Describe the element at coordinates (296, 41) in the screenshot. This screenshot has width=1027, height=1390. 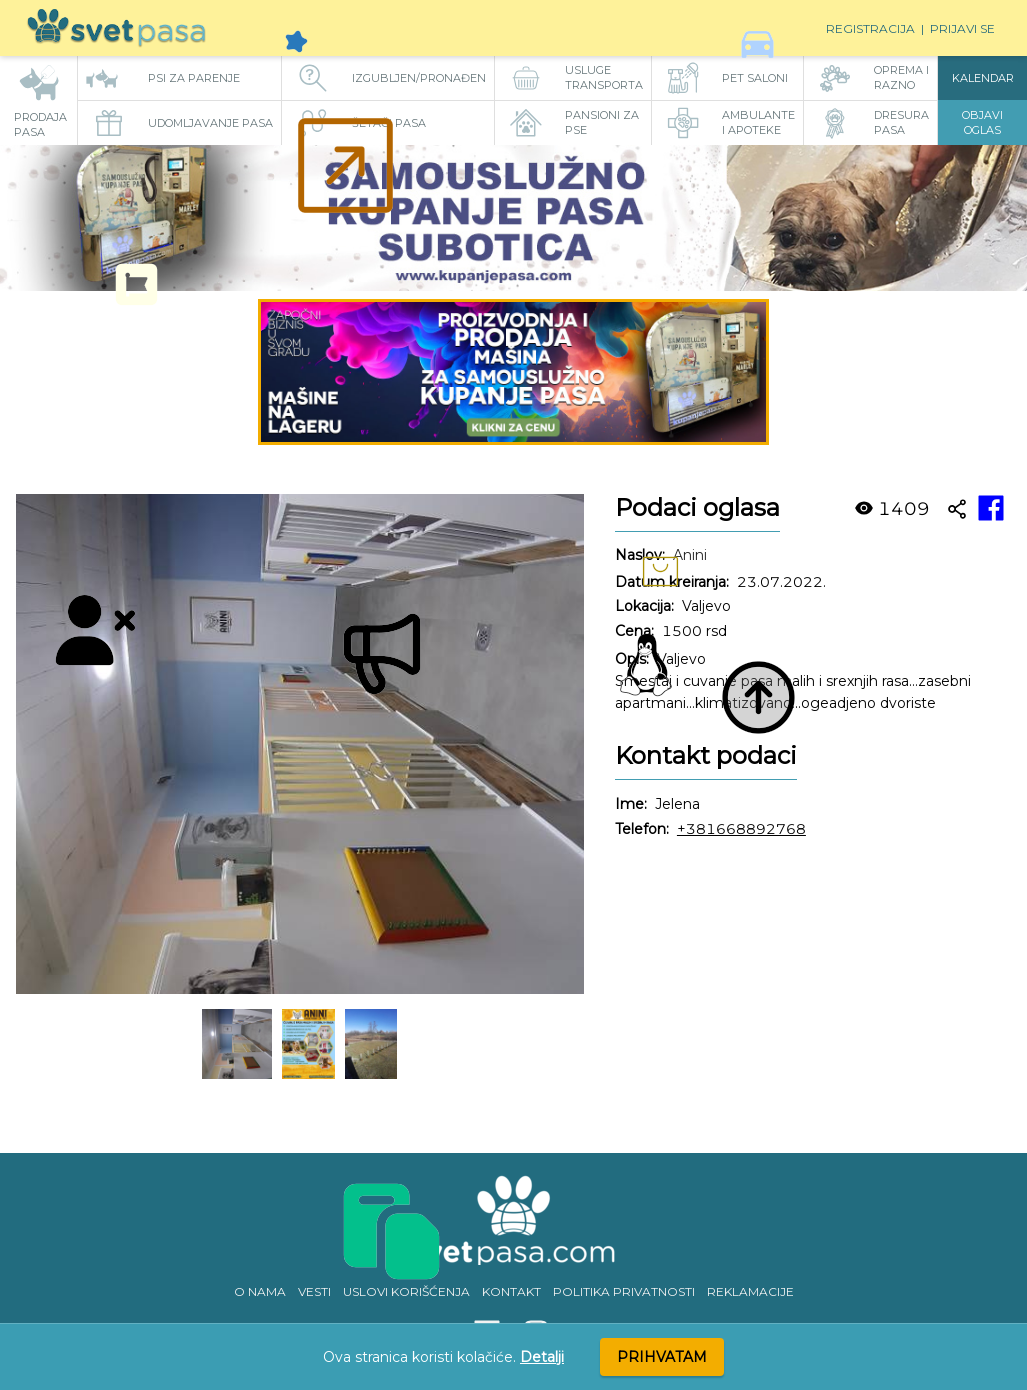
I see `select a paint or color fill tool` at that location.